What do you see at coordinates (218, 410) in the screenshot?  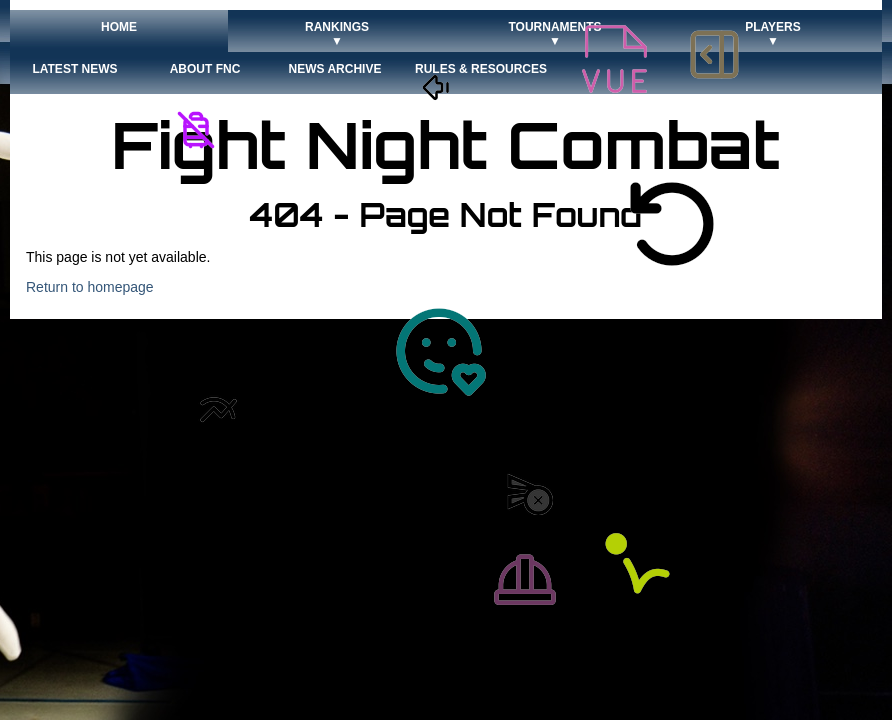 I see `view multi-line chart or graph data` at bounding box center [218, 410].